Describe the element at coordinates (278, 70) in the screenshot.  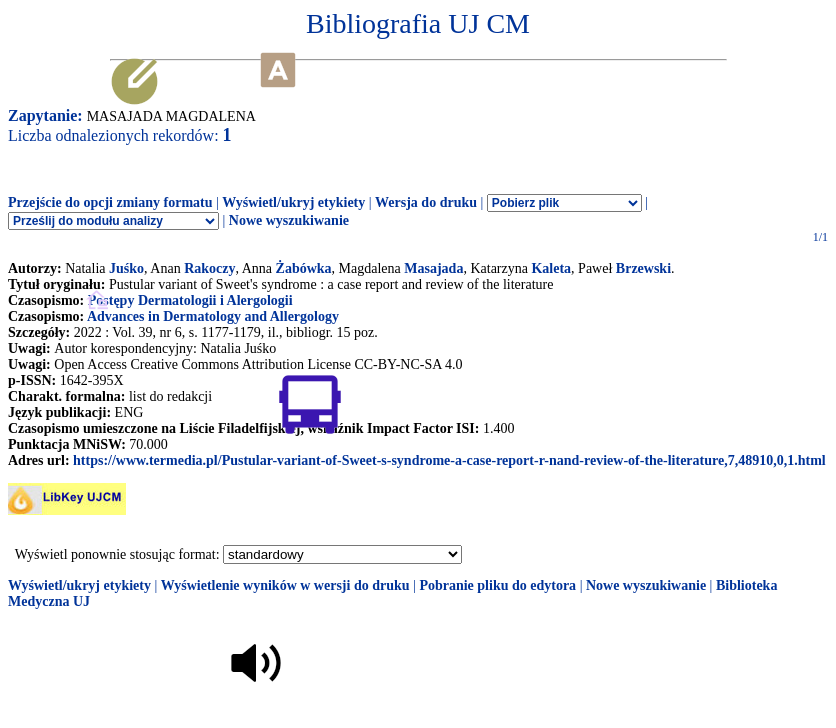
I see `switch input method or keyboard language` at that location.